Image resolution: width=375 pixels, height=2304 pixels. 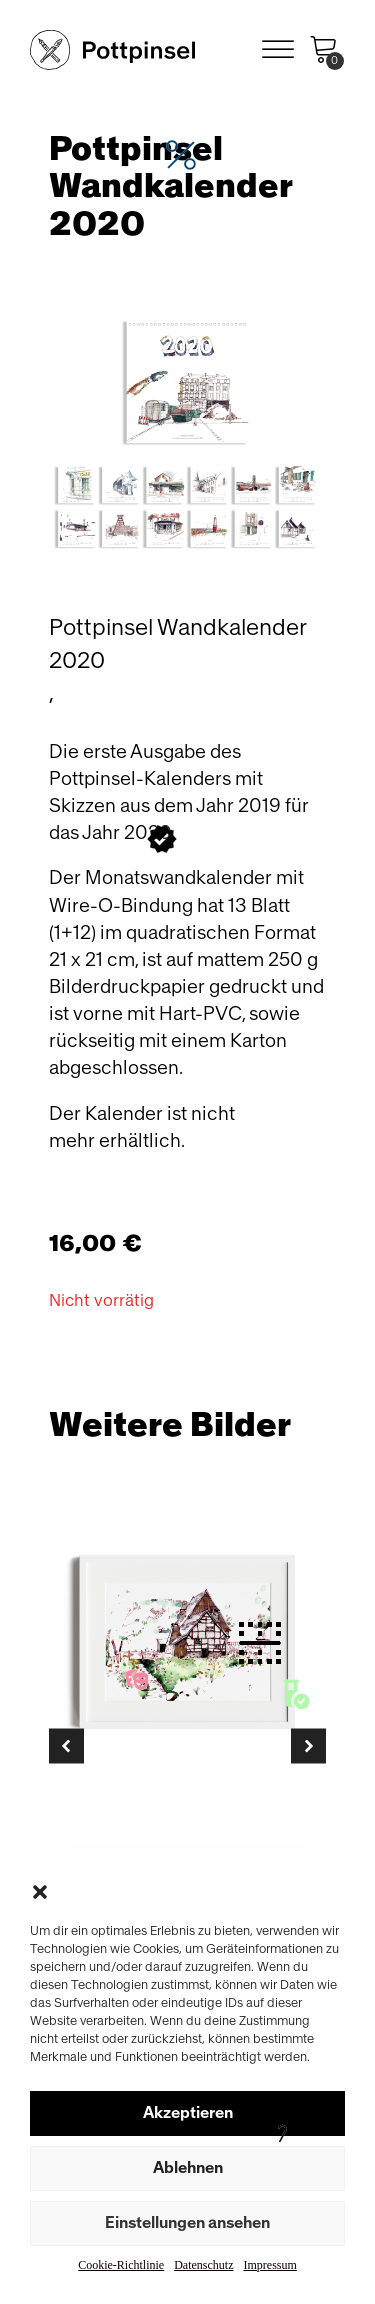 I want to click on view or apply a discount, so click(x=181, y=155).